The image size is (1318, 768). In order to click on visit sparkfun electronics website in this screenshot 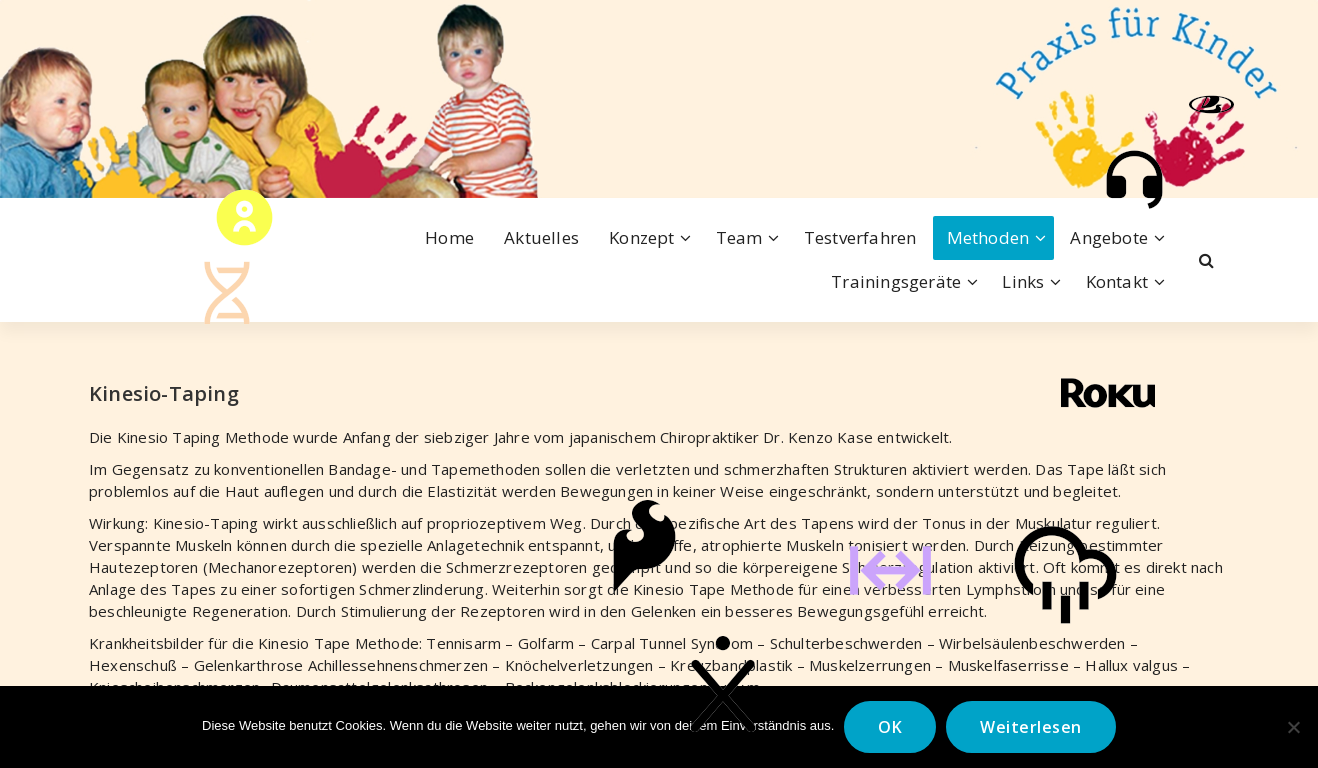, I will do `click(644, 546)`.